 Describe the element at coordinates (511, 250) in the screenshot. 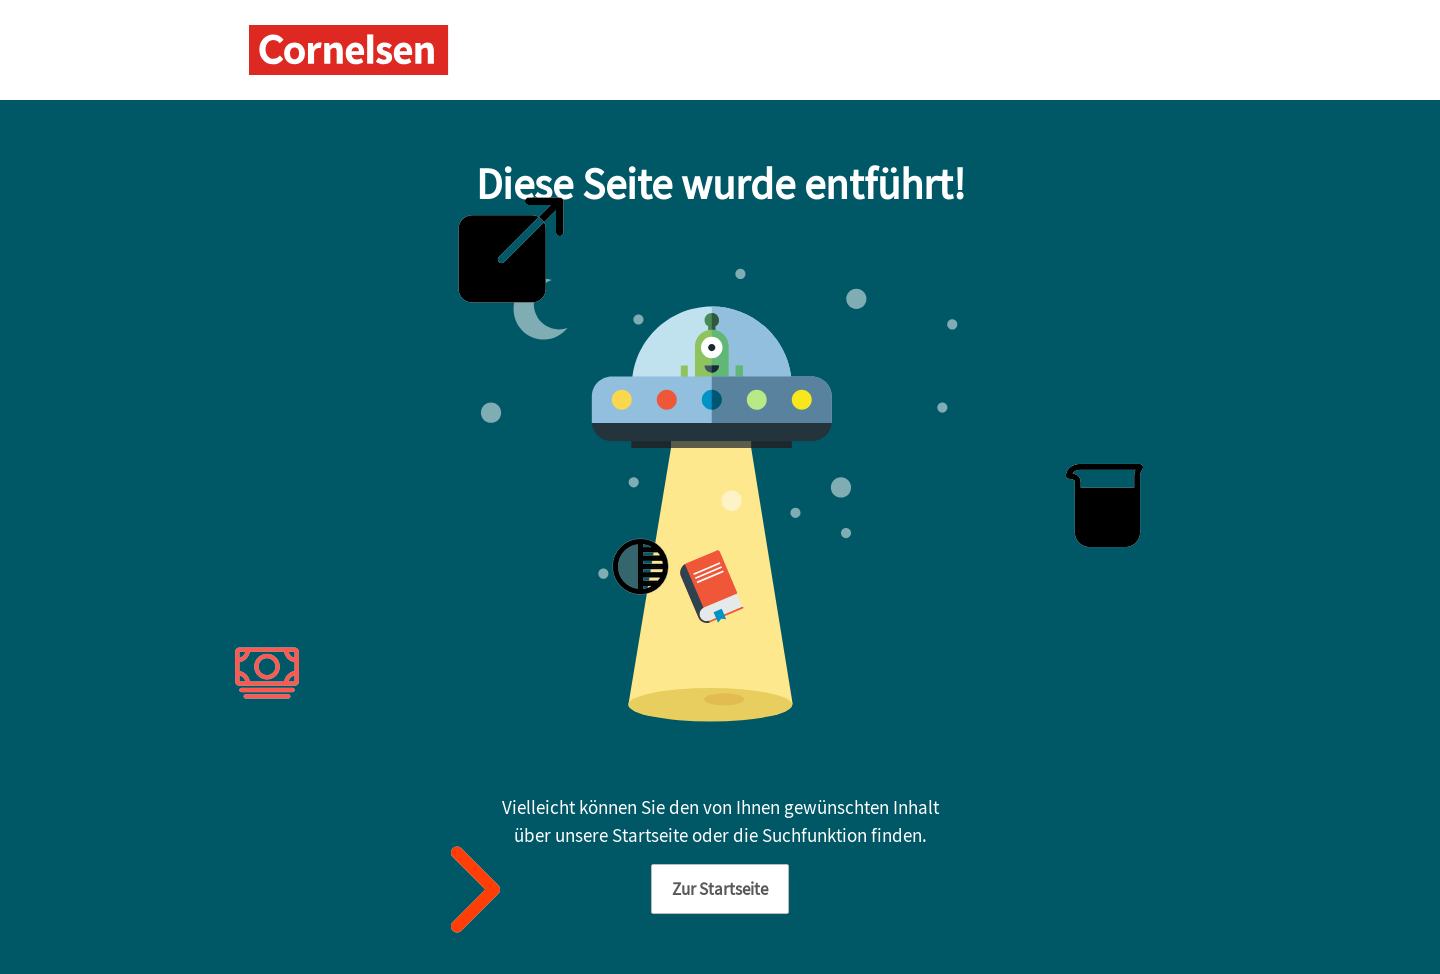

I see `open link in a new window` at that location.